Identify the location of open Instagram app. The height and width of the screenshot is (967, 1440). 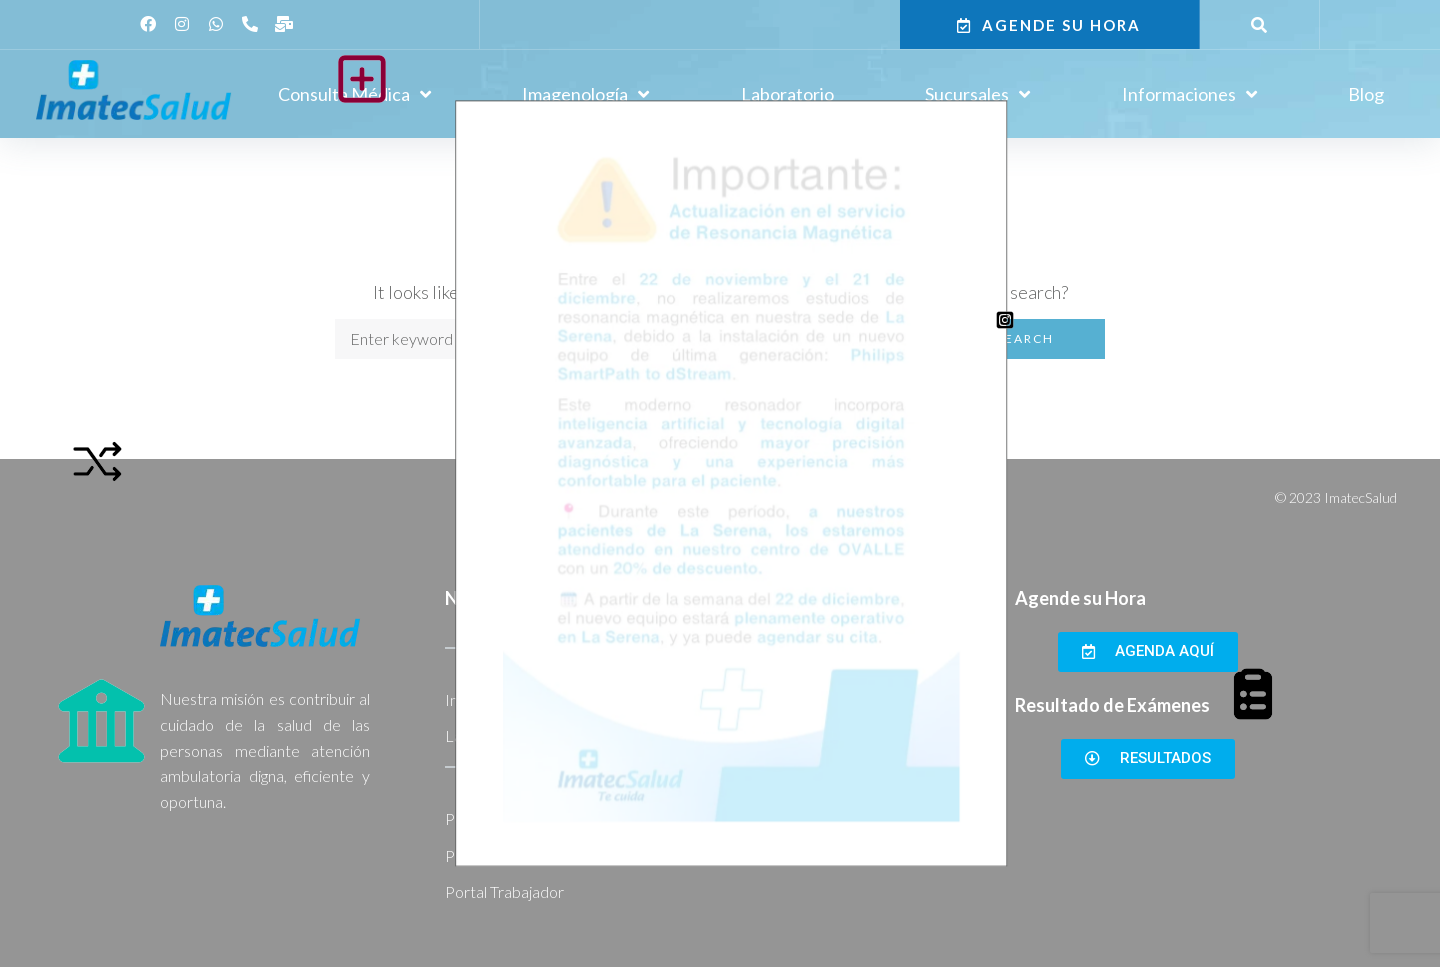
(1005, 320).